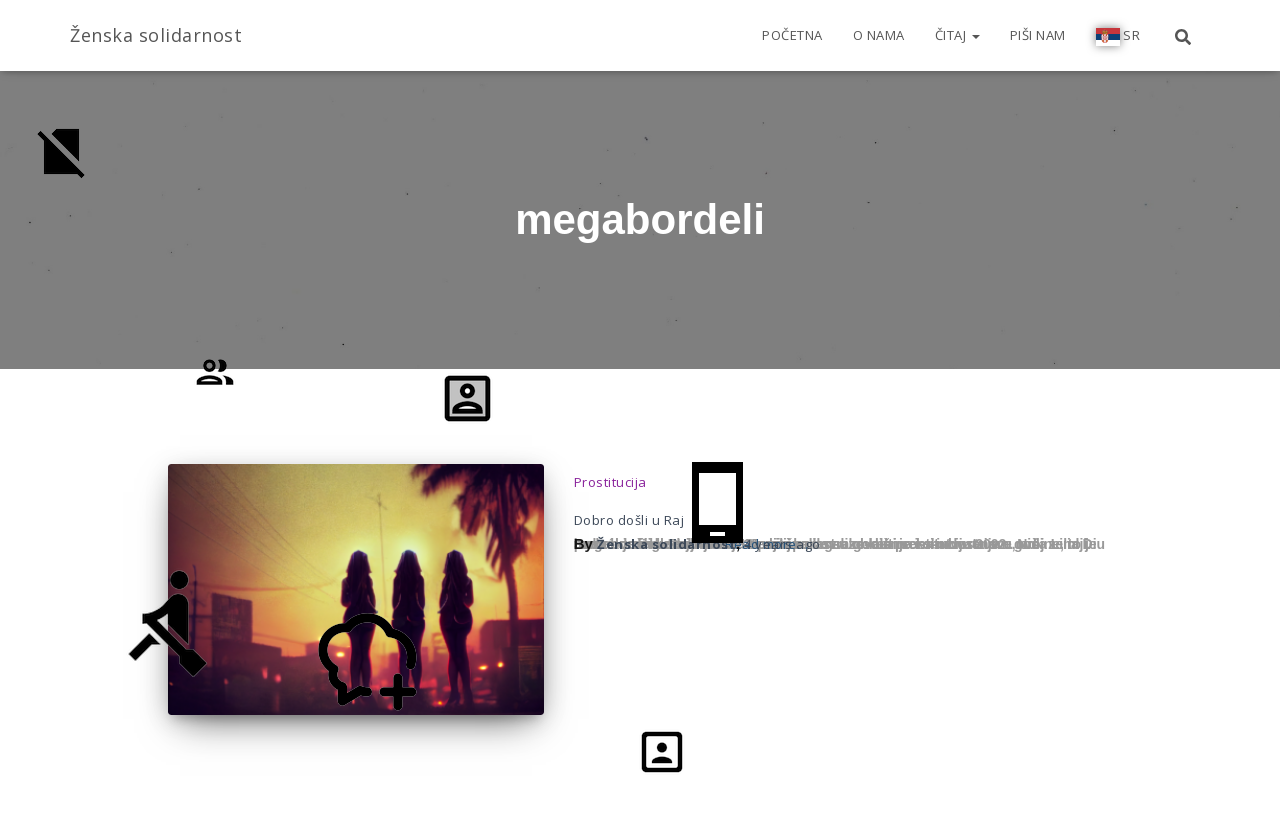 The width and height of the screenshot is (1280, 815). I want to click on no sim card detected, so click(61, 151).